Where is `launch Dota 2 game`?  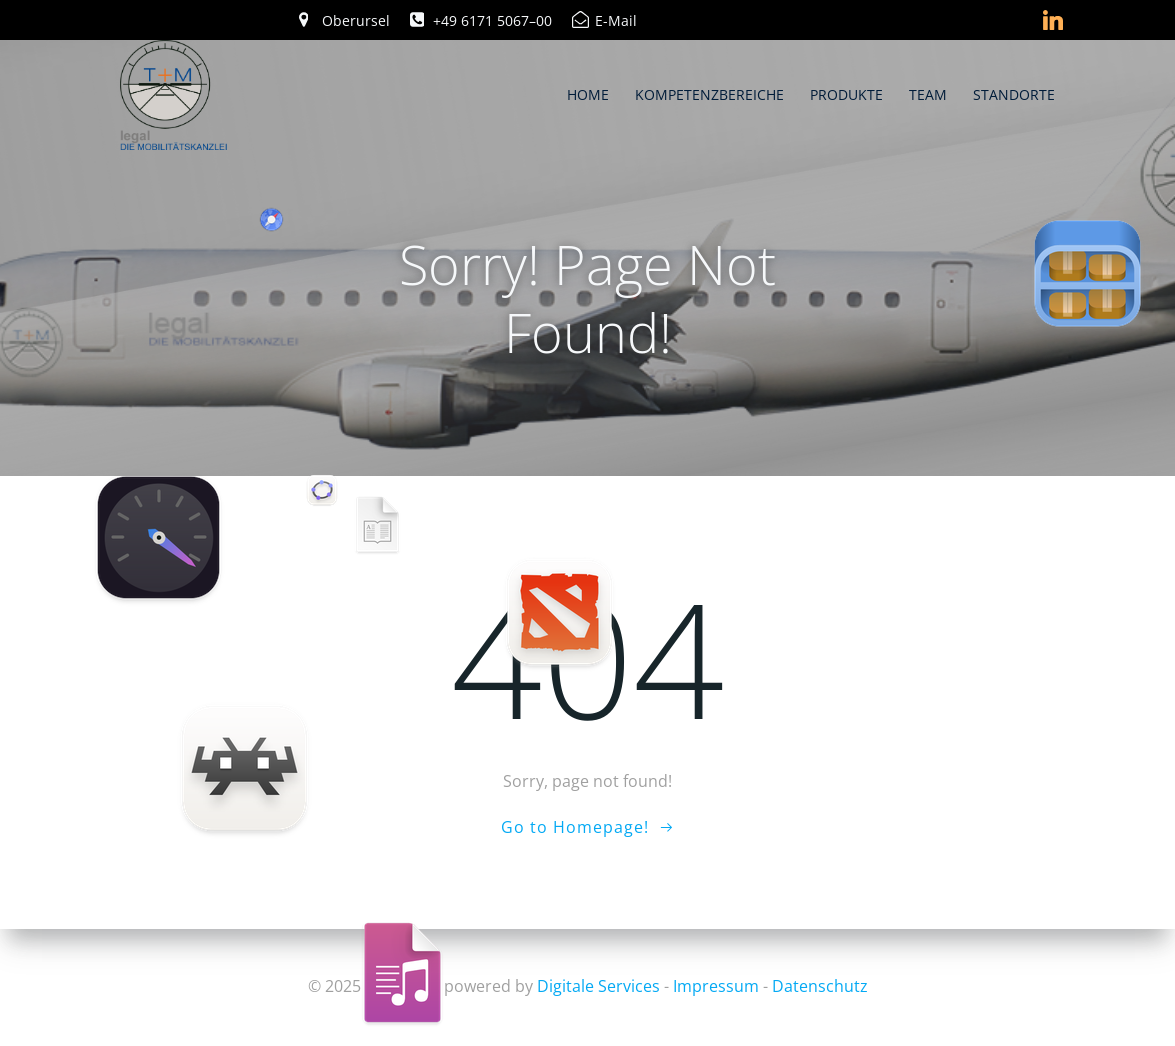
launch Dota 2 game is located at coordinates (559, 612).